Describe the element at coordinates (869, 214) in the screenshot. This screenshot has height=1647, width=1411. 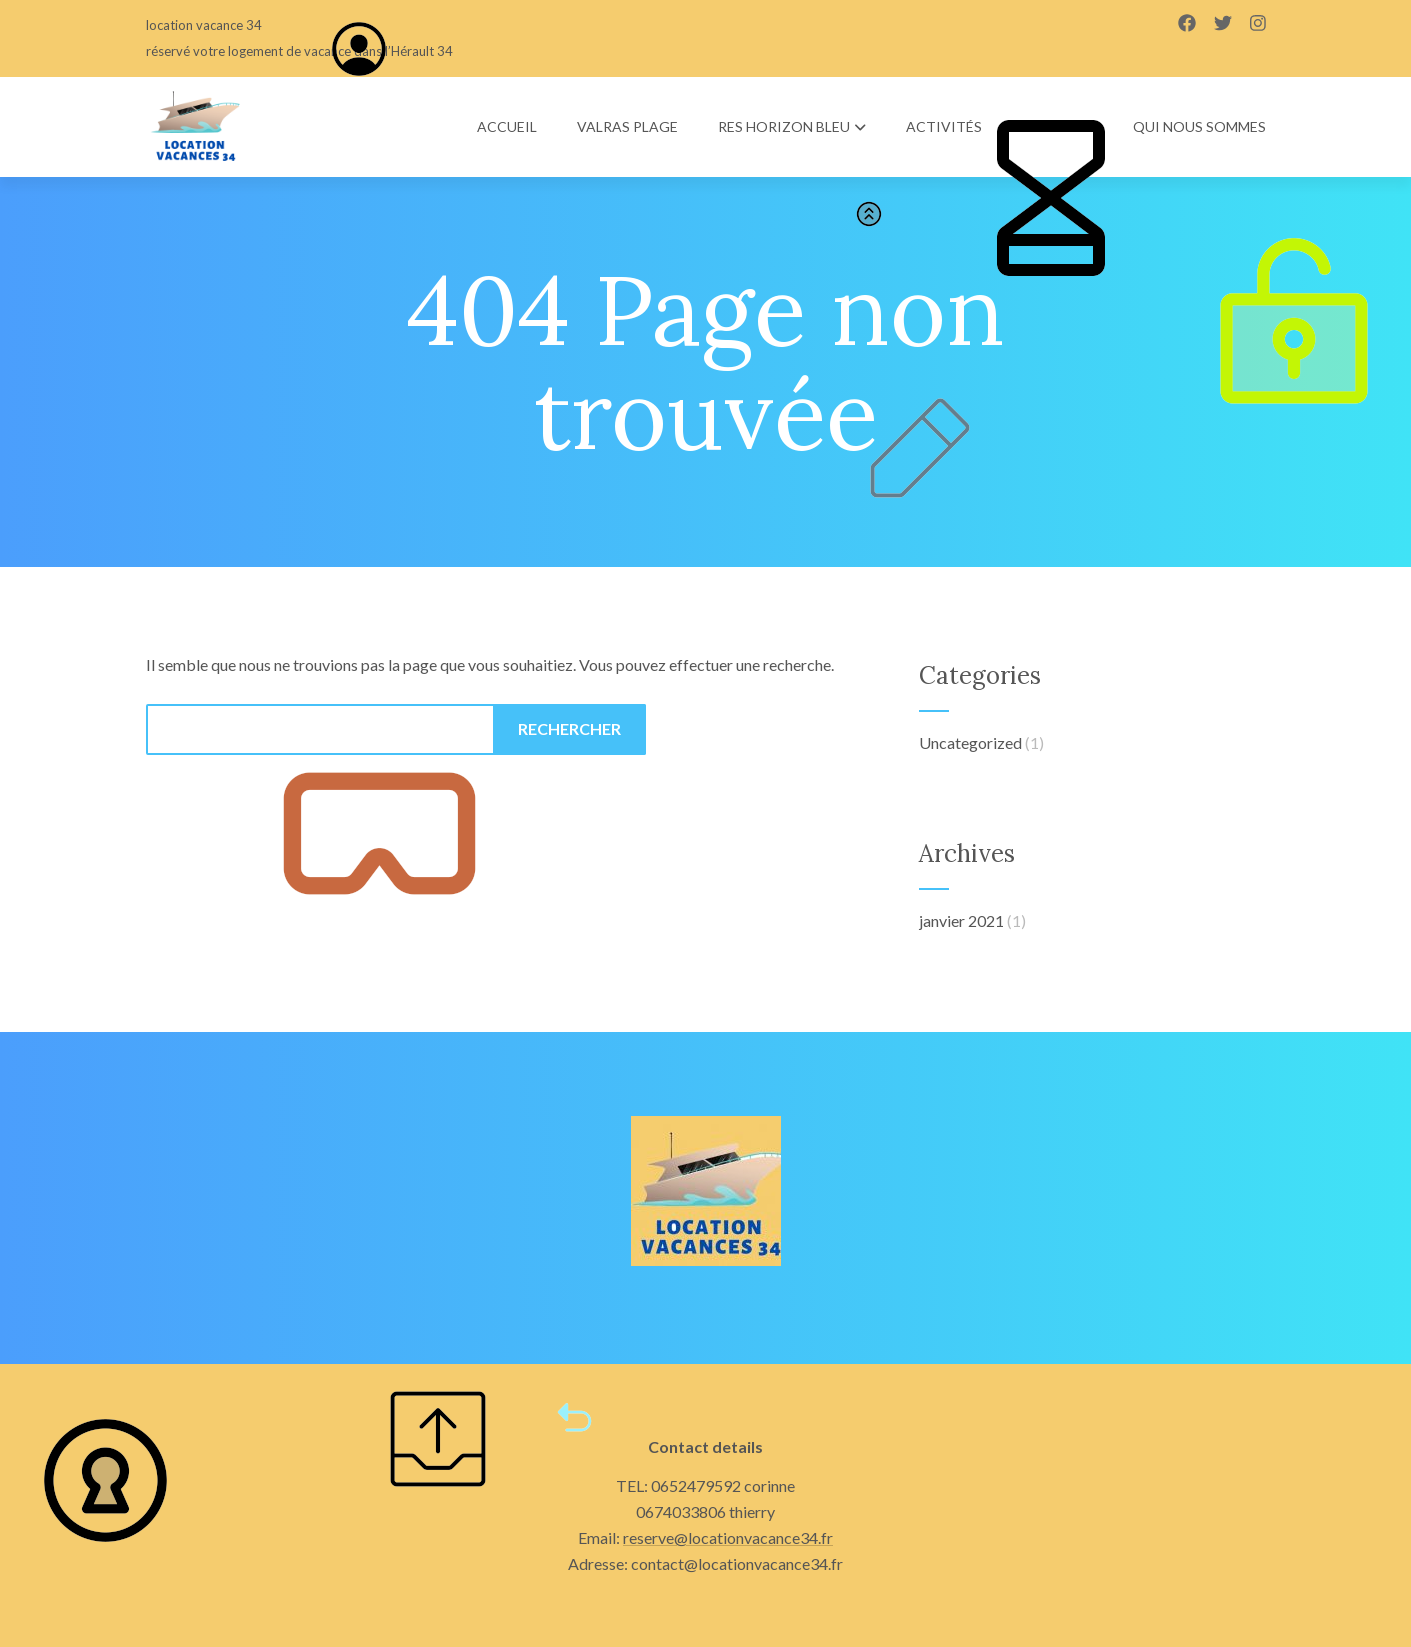
I see `scroll to top of page` at that location.